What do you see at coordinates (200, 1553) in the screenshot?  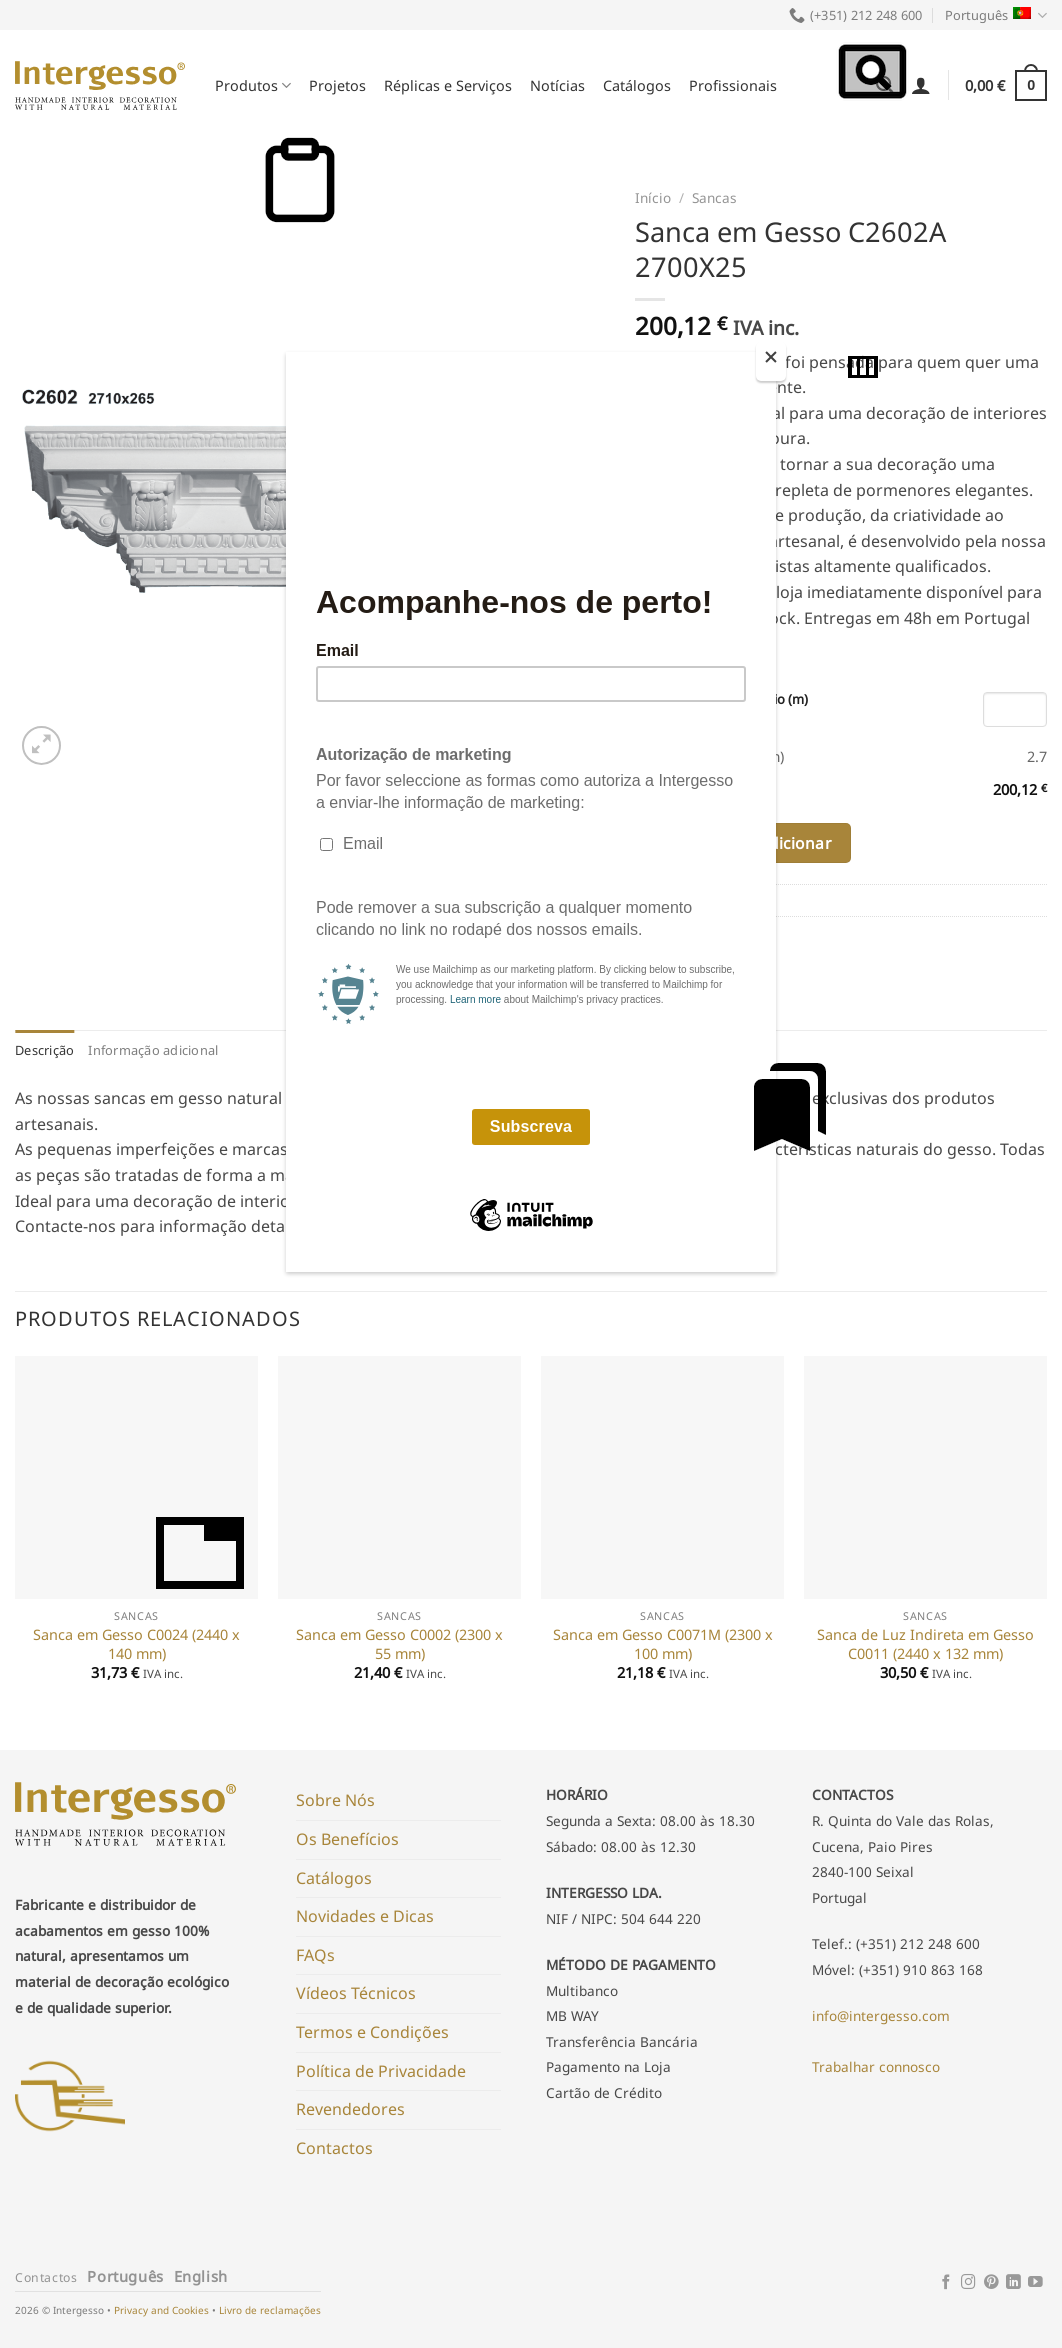 I see `open a new browser tab` at bounding box center [200, 1553].